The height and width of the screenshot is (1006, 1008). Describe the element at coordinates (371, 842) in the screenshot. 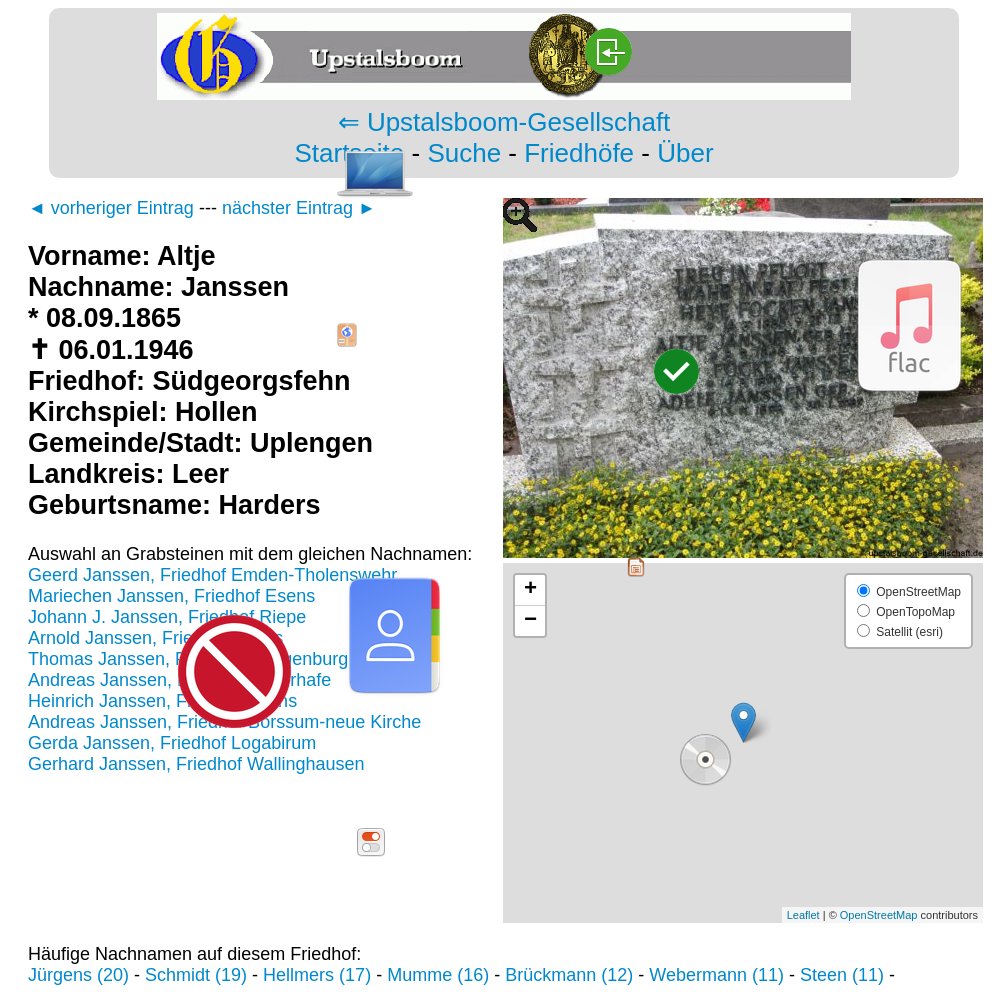

I see `open unity tweak tool settings` at that location.